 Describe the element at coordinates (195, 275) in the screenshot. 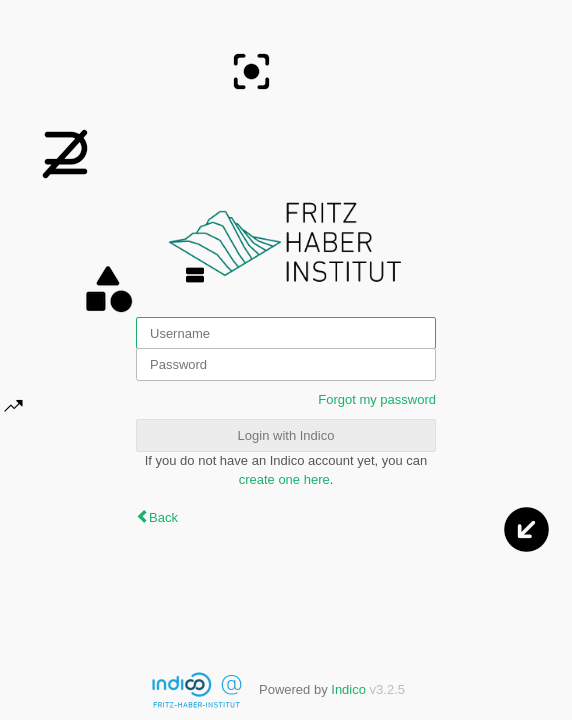

I see `switch to row layout view` at that location.